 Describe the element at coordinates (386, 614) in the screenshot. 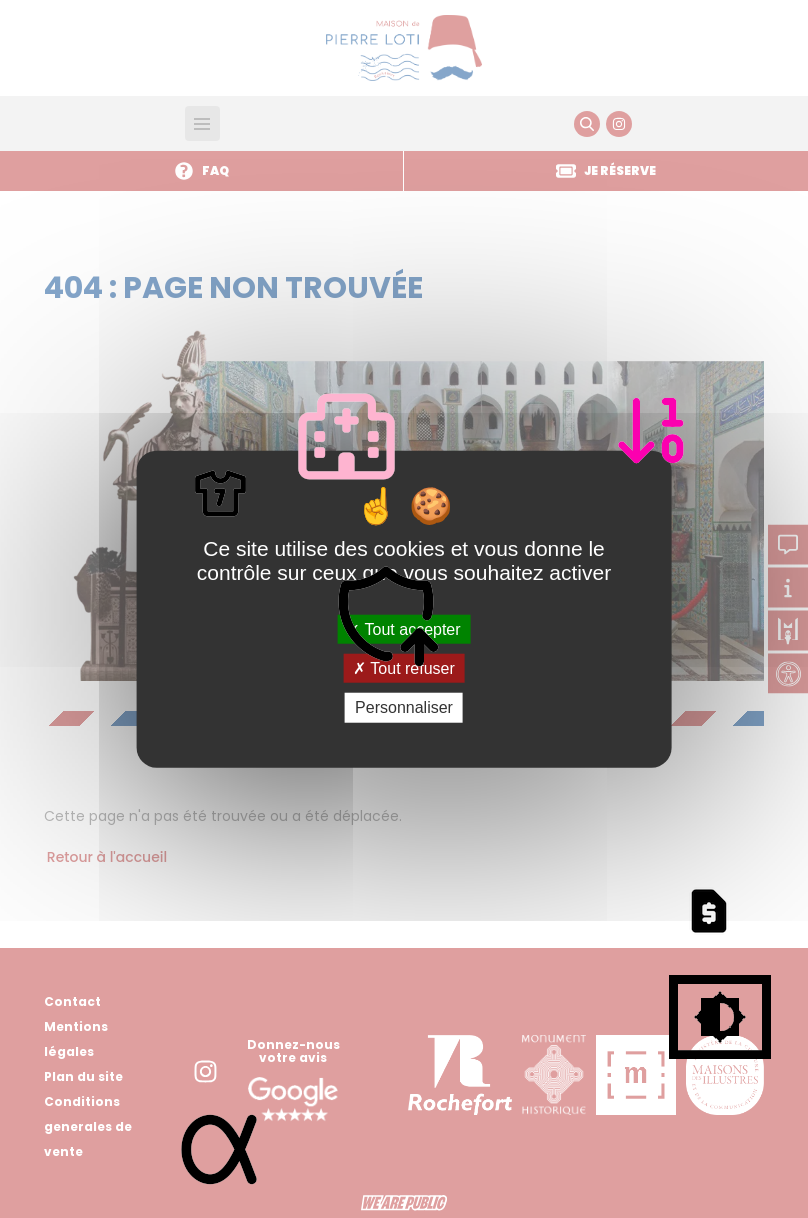

I see `upgrade or enhance security protection` at that location.